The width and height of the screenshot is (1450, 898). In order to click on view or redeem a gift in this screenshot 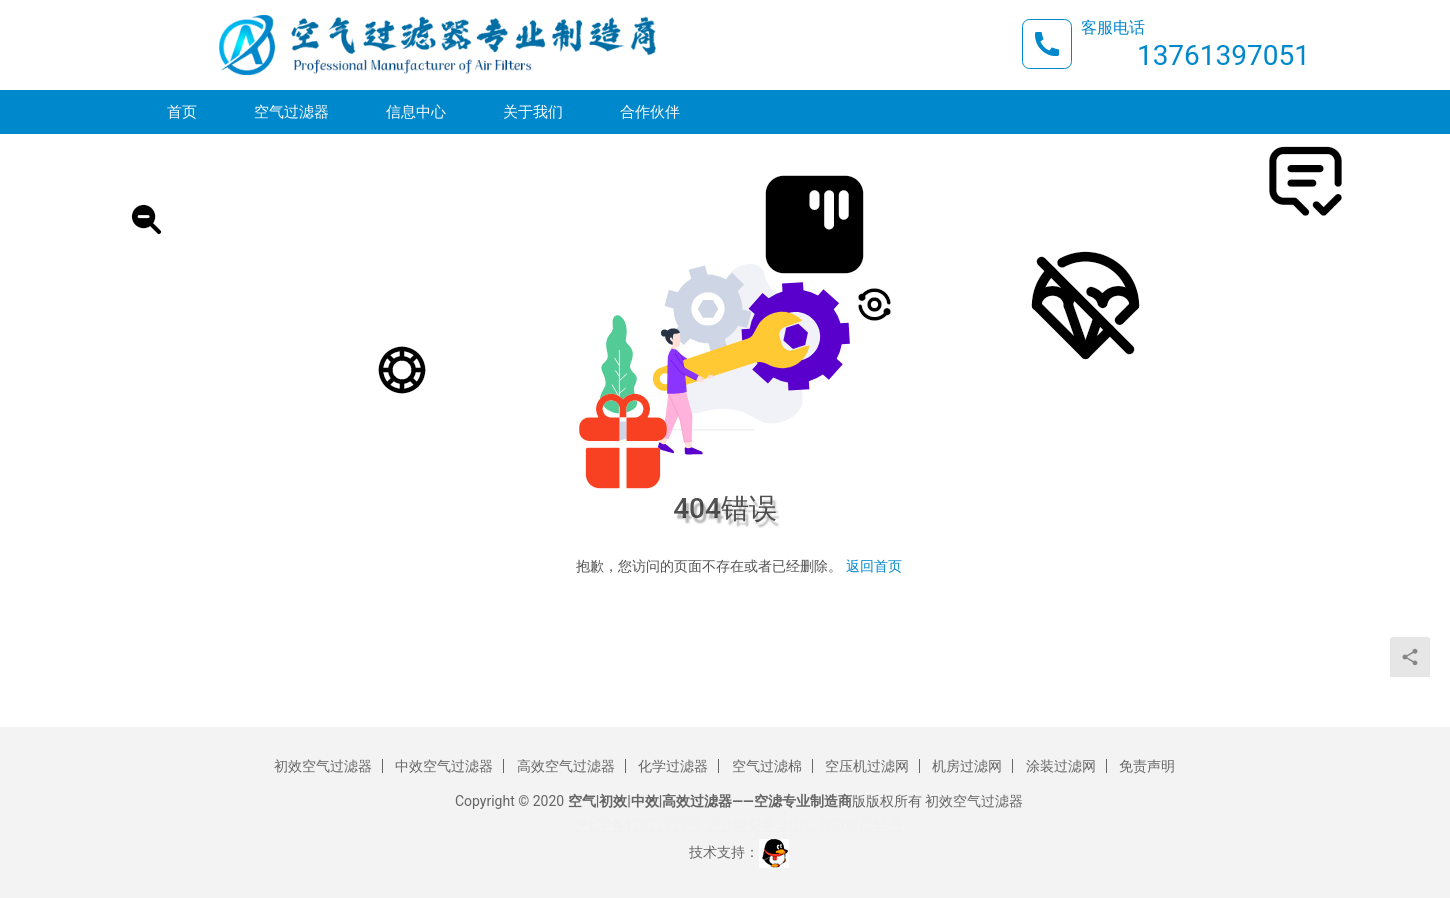, I will do `click(623, 441)`.